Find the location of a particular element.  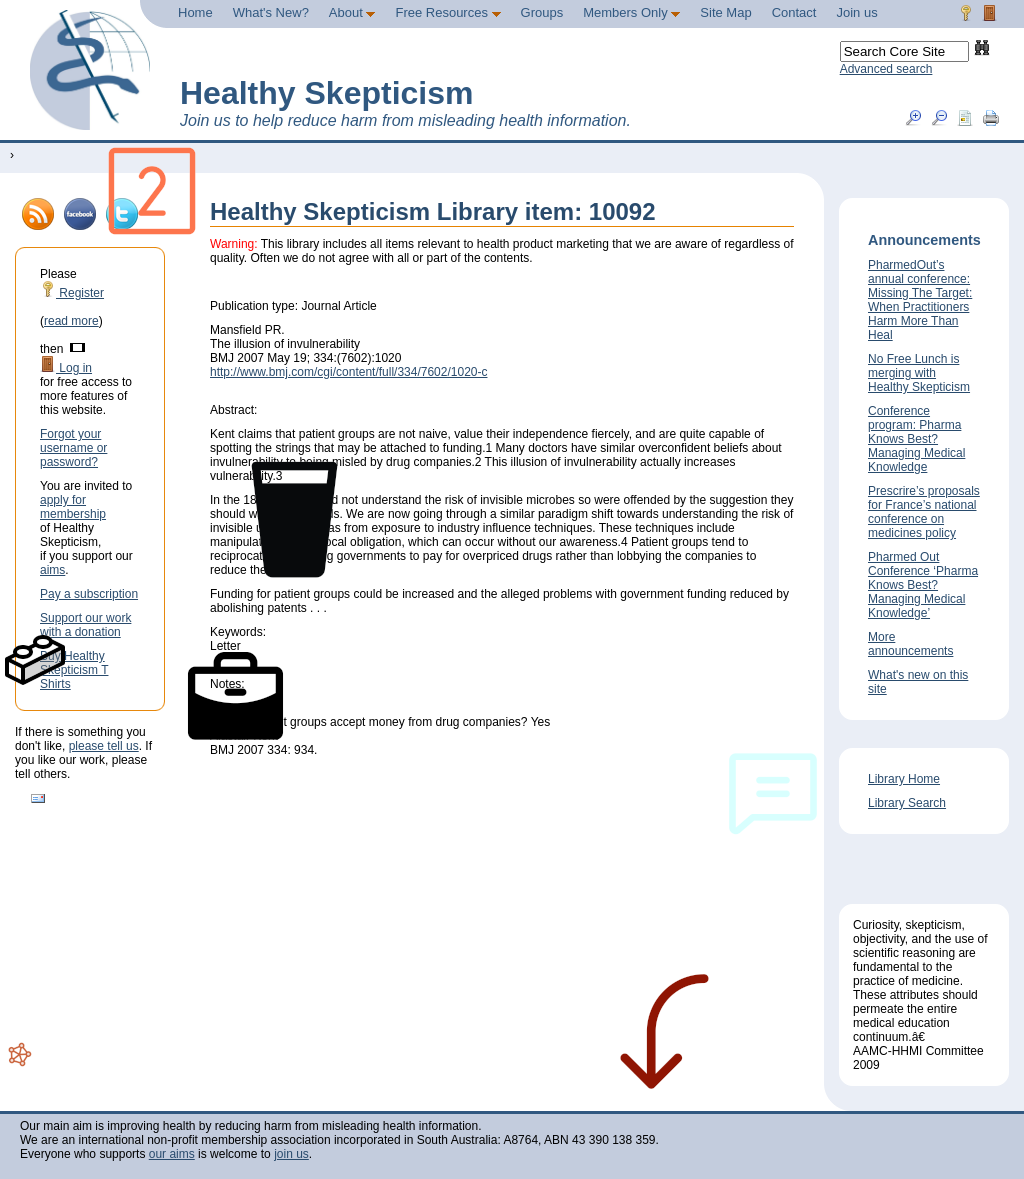

access work or business-related content is located at coordinates (235, 699).